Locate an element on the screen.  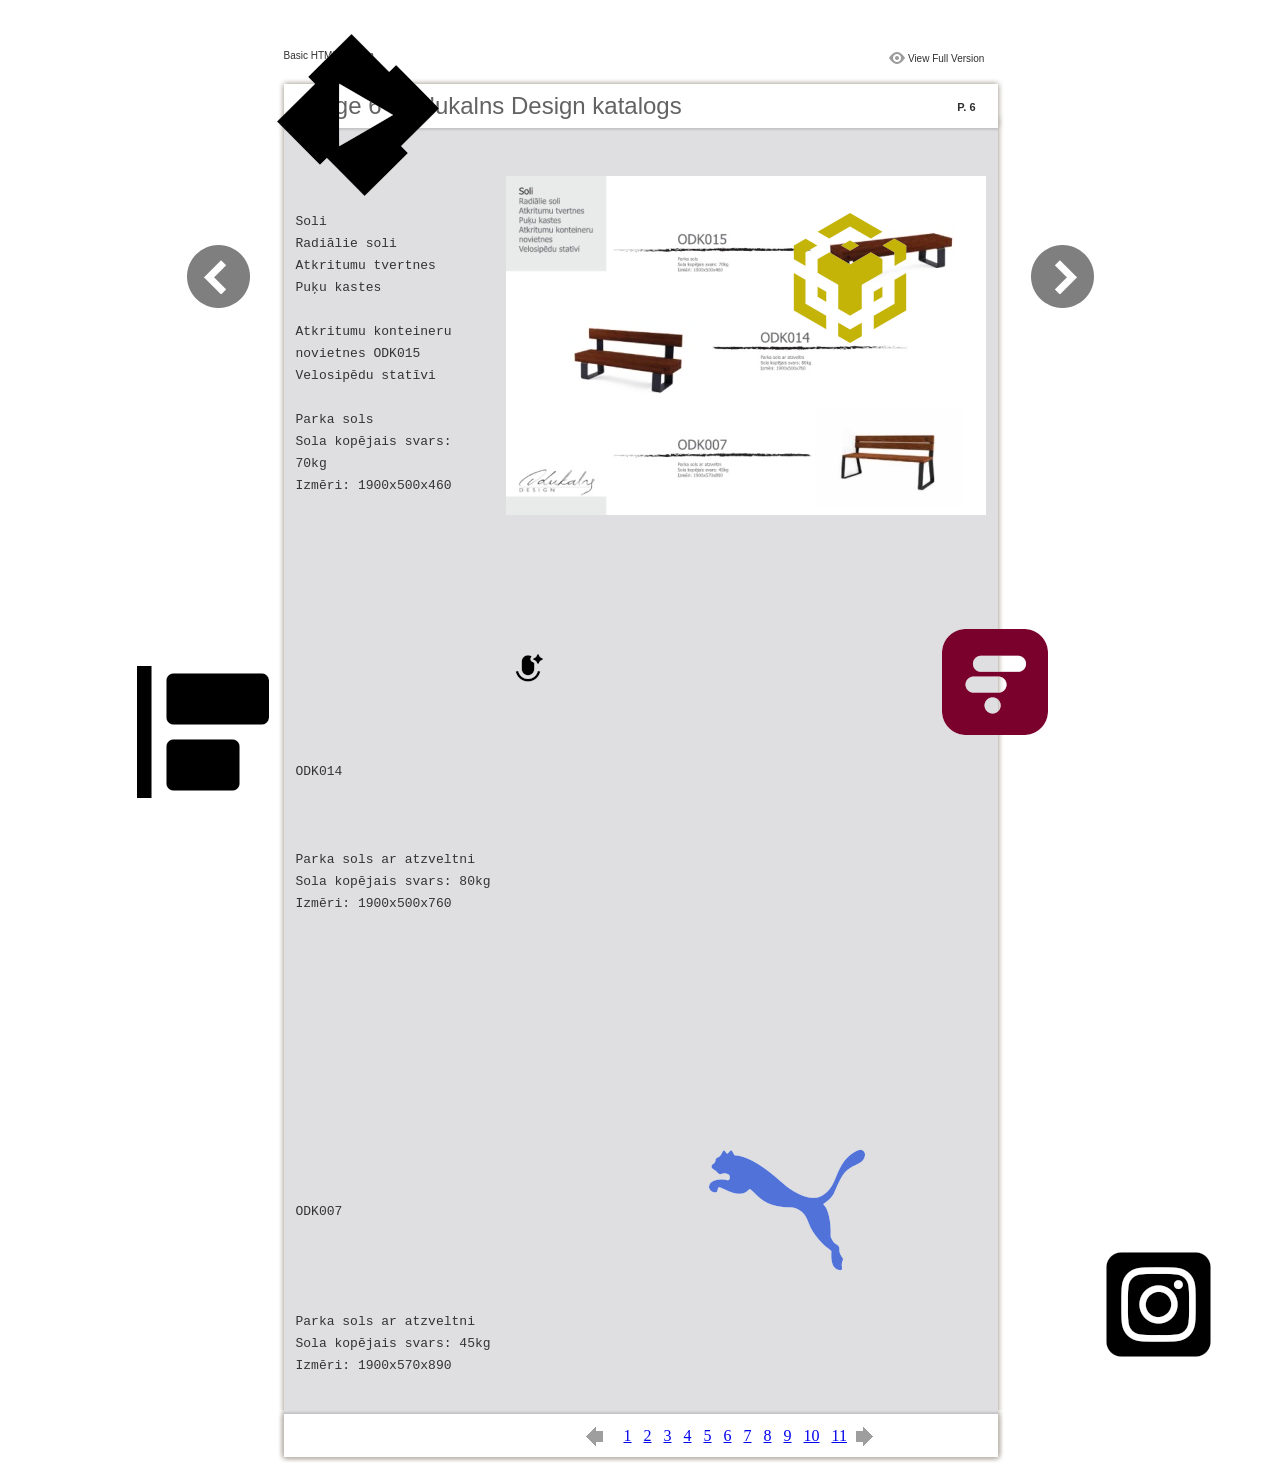
binance coin (bnb) cryptocurrency logo is located at coordinates (850, 278).